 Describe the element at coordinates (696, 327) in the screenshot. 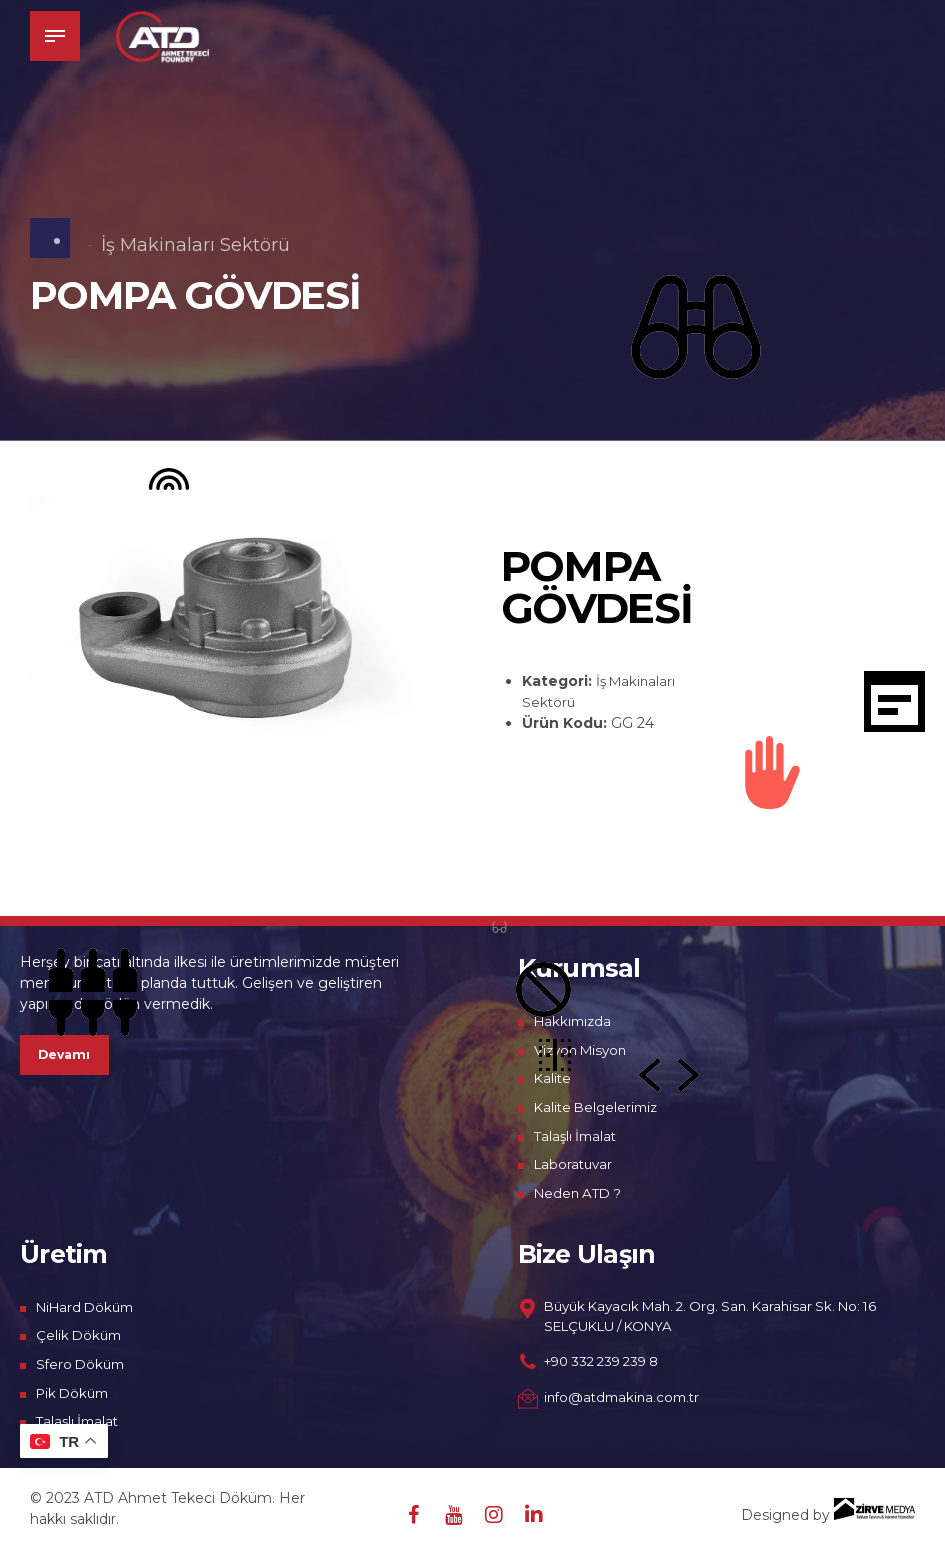

I see `search or explore content` at that location.